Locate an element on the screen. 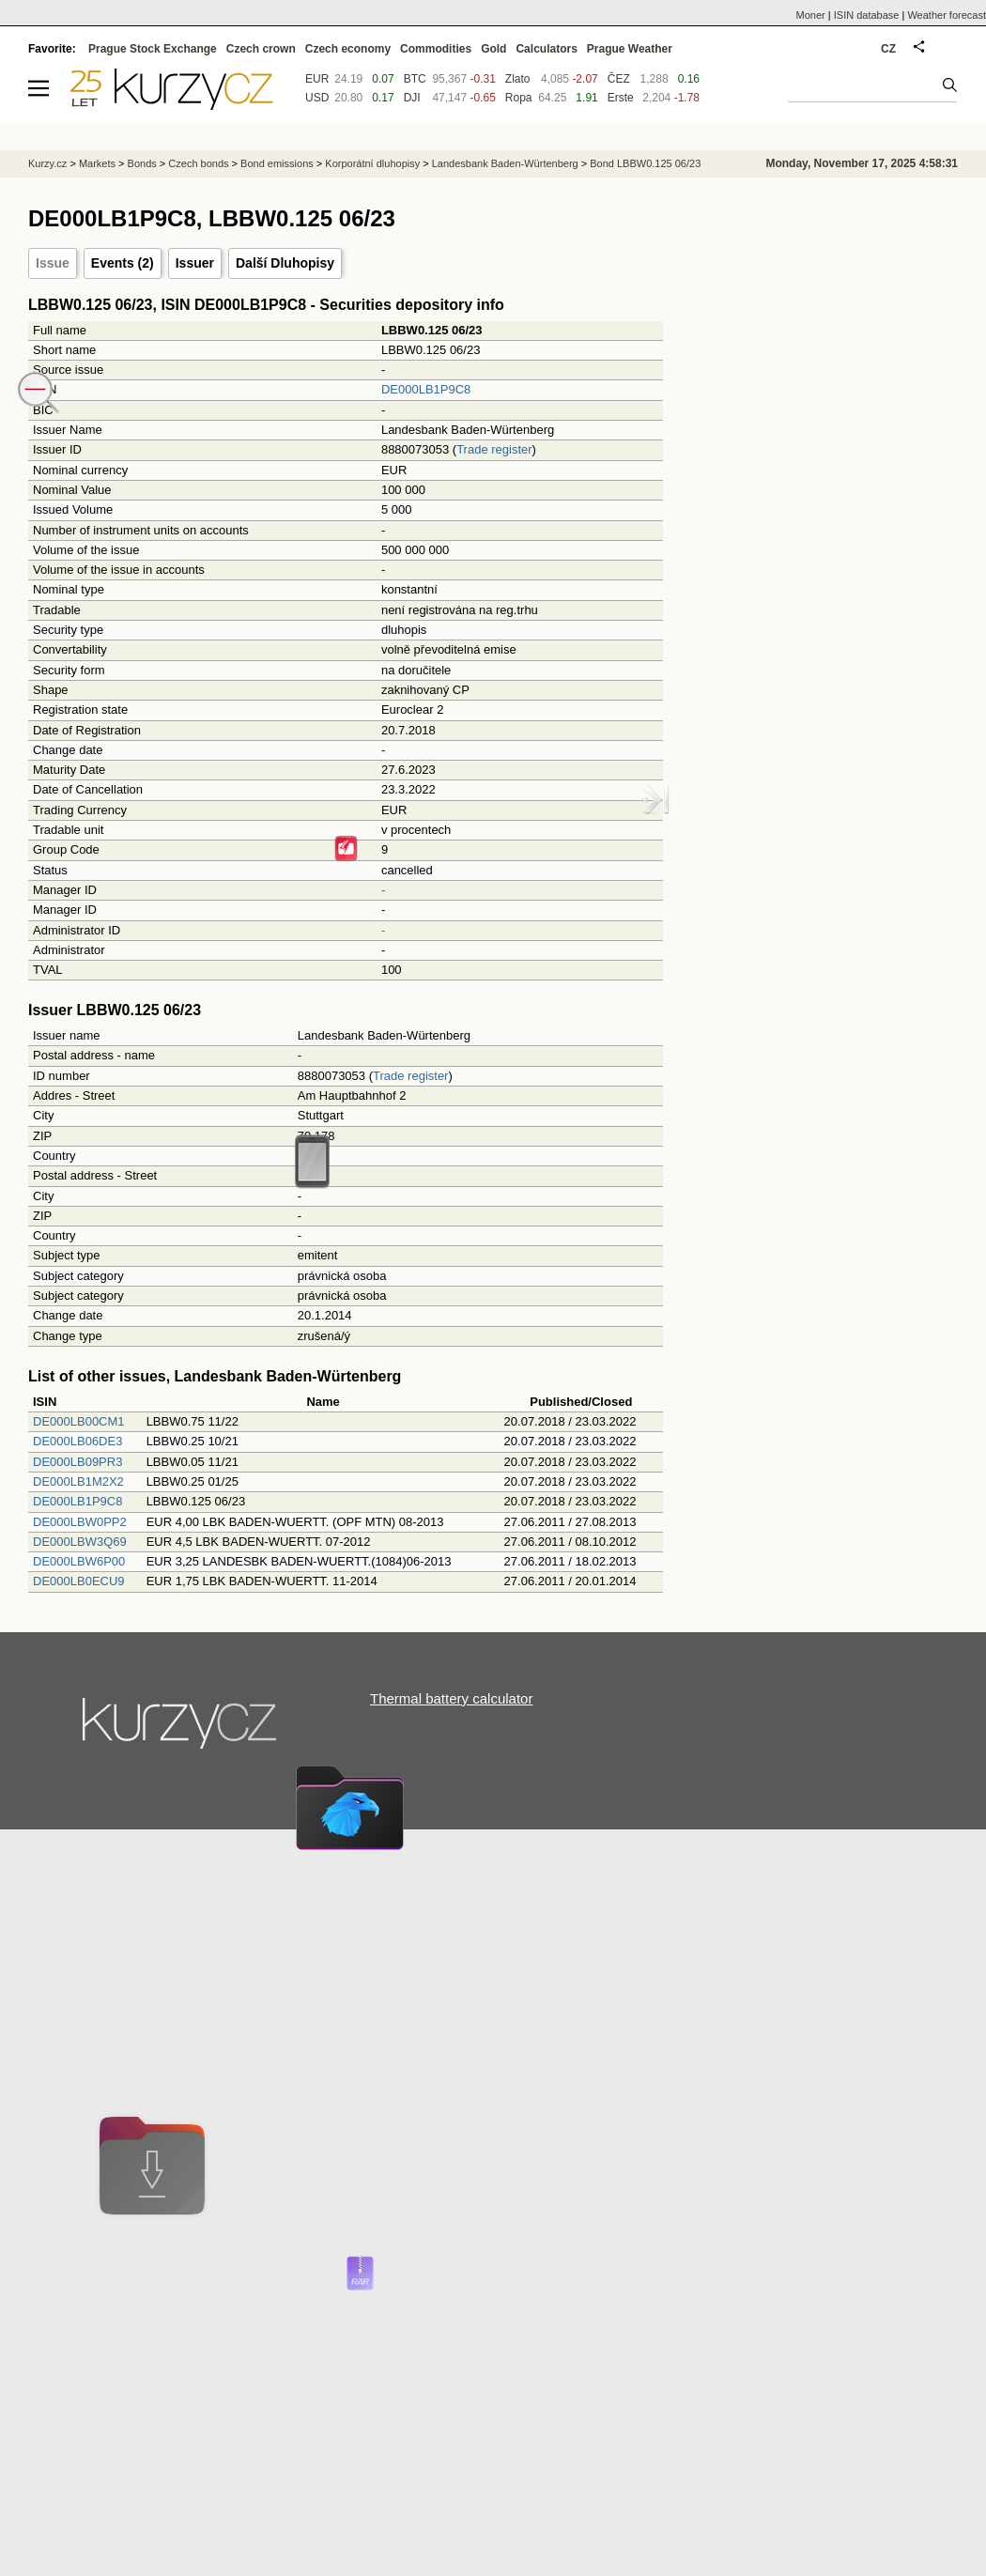 Image resolution: width=986 pixels, height=2576 pixels. open garuda linux system folder is located at coordinates (349, 1811).